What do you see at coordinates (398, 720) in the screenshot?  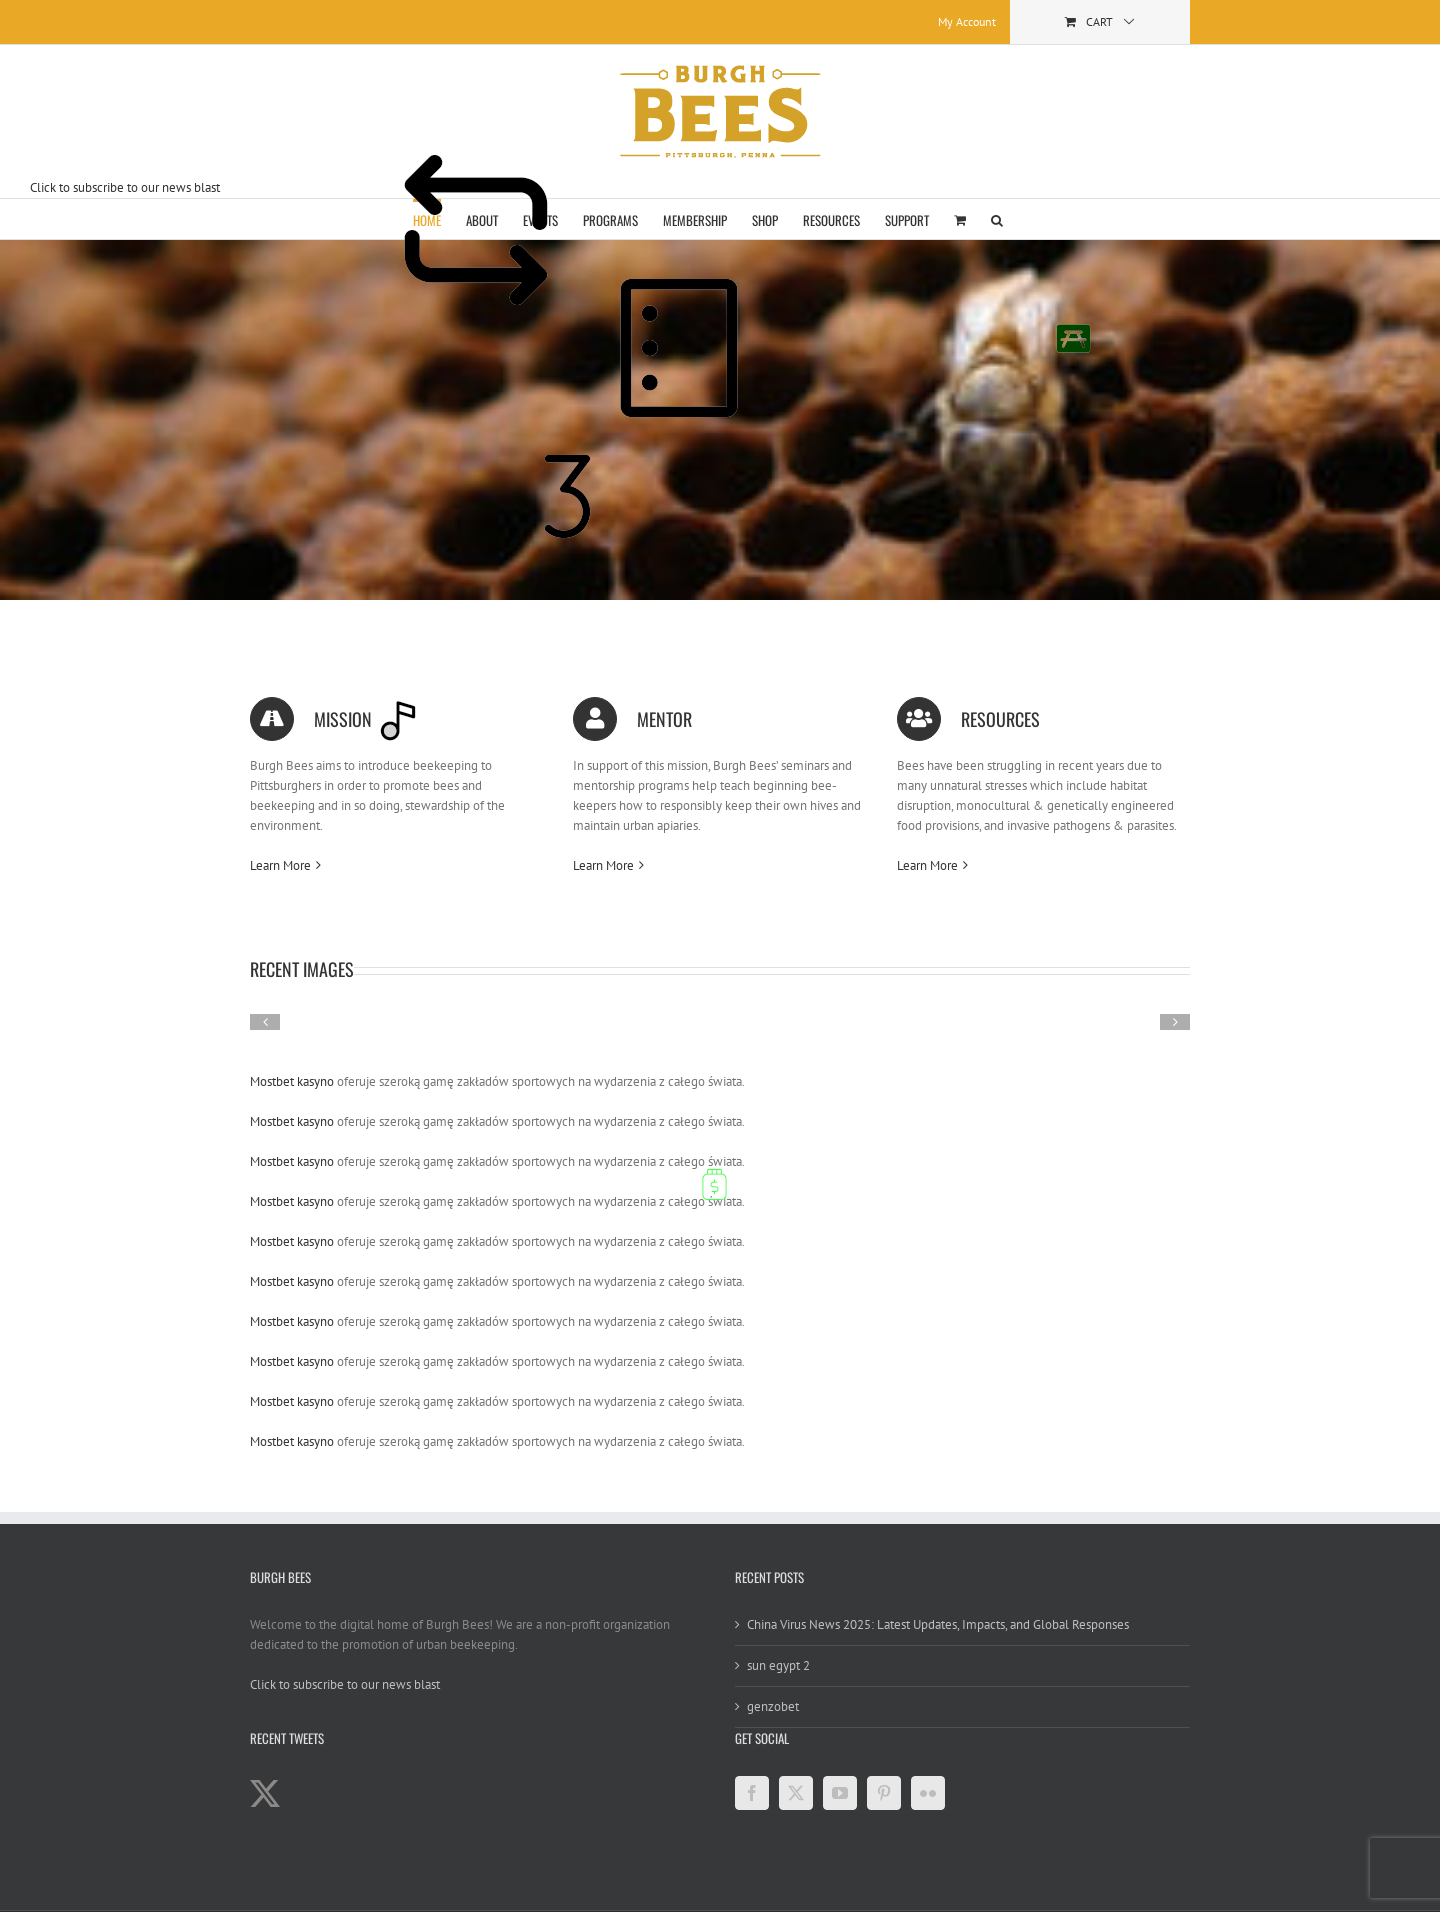 I see `access music or audio player` at bounding box center [398, 720].